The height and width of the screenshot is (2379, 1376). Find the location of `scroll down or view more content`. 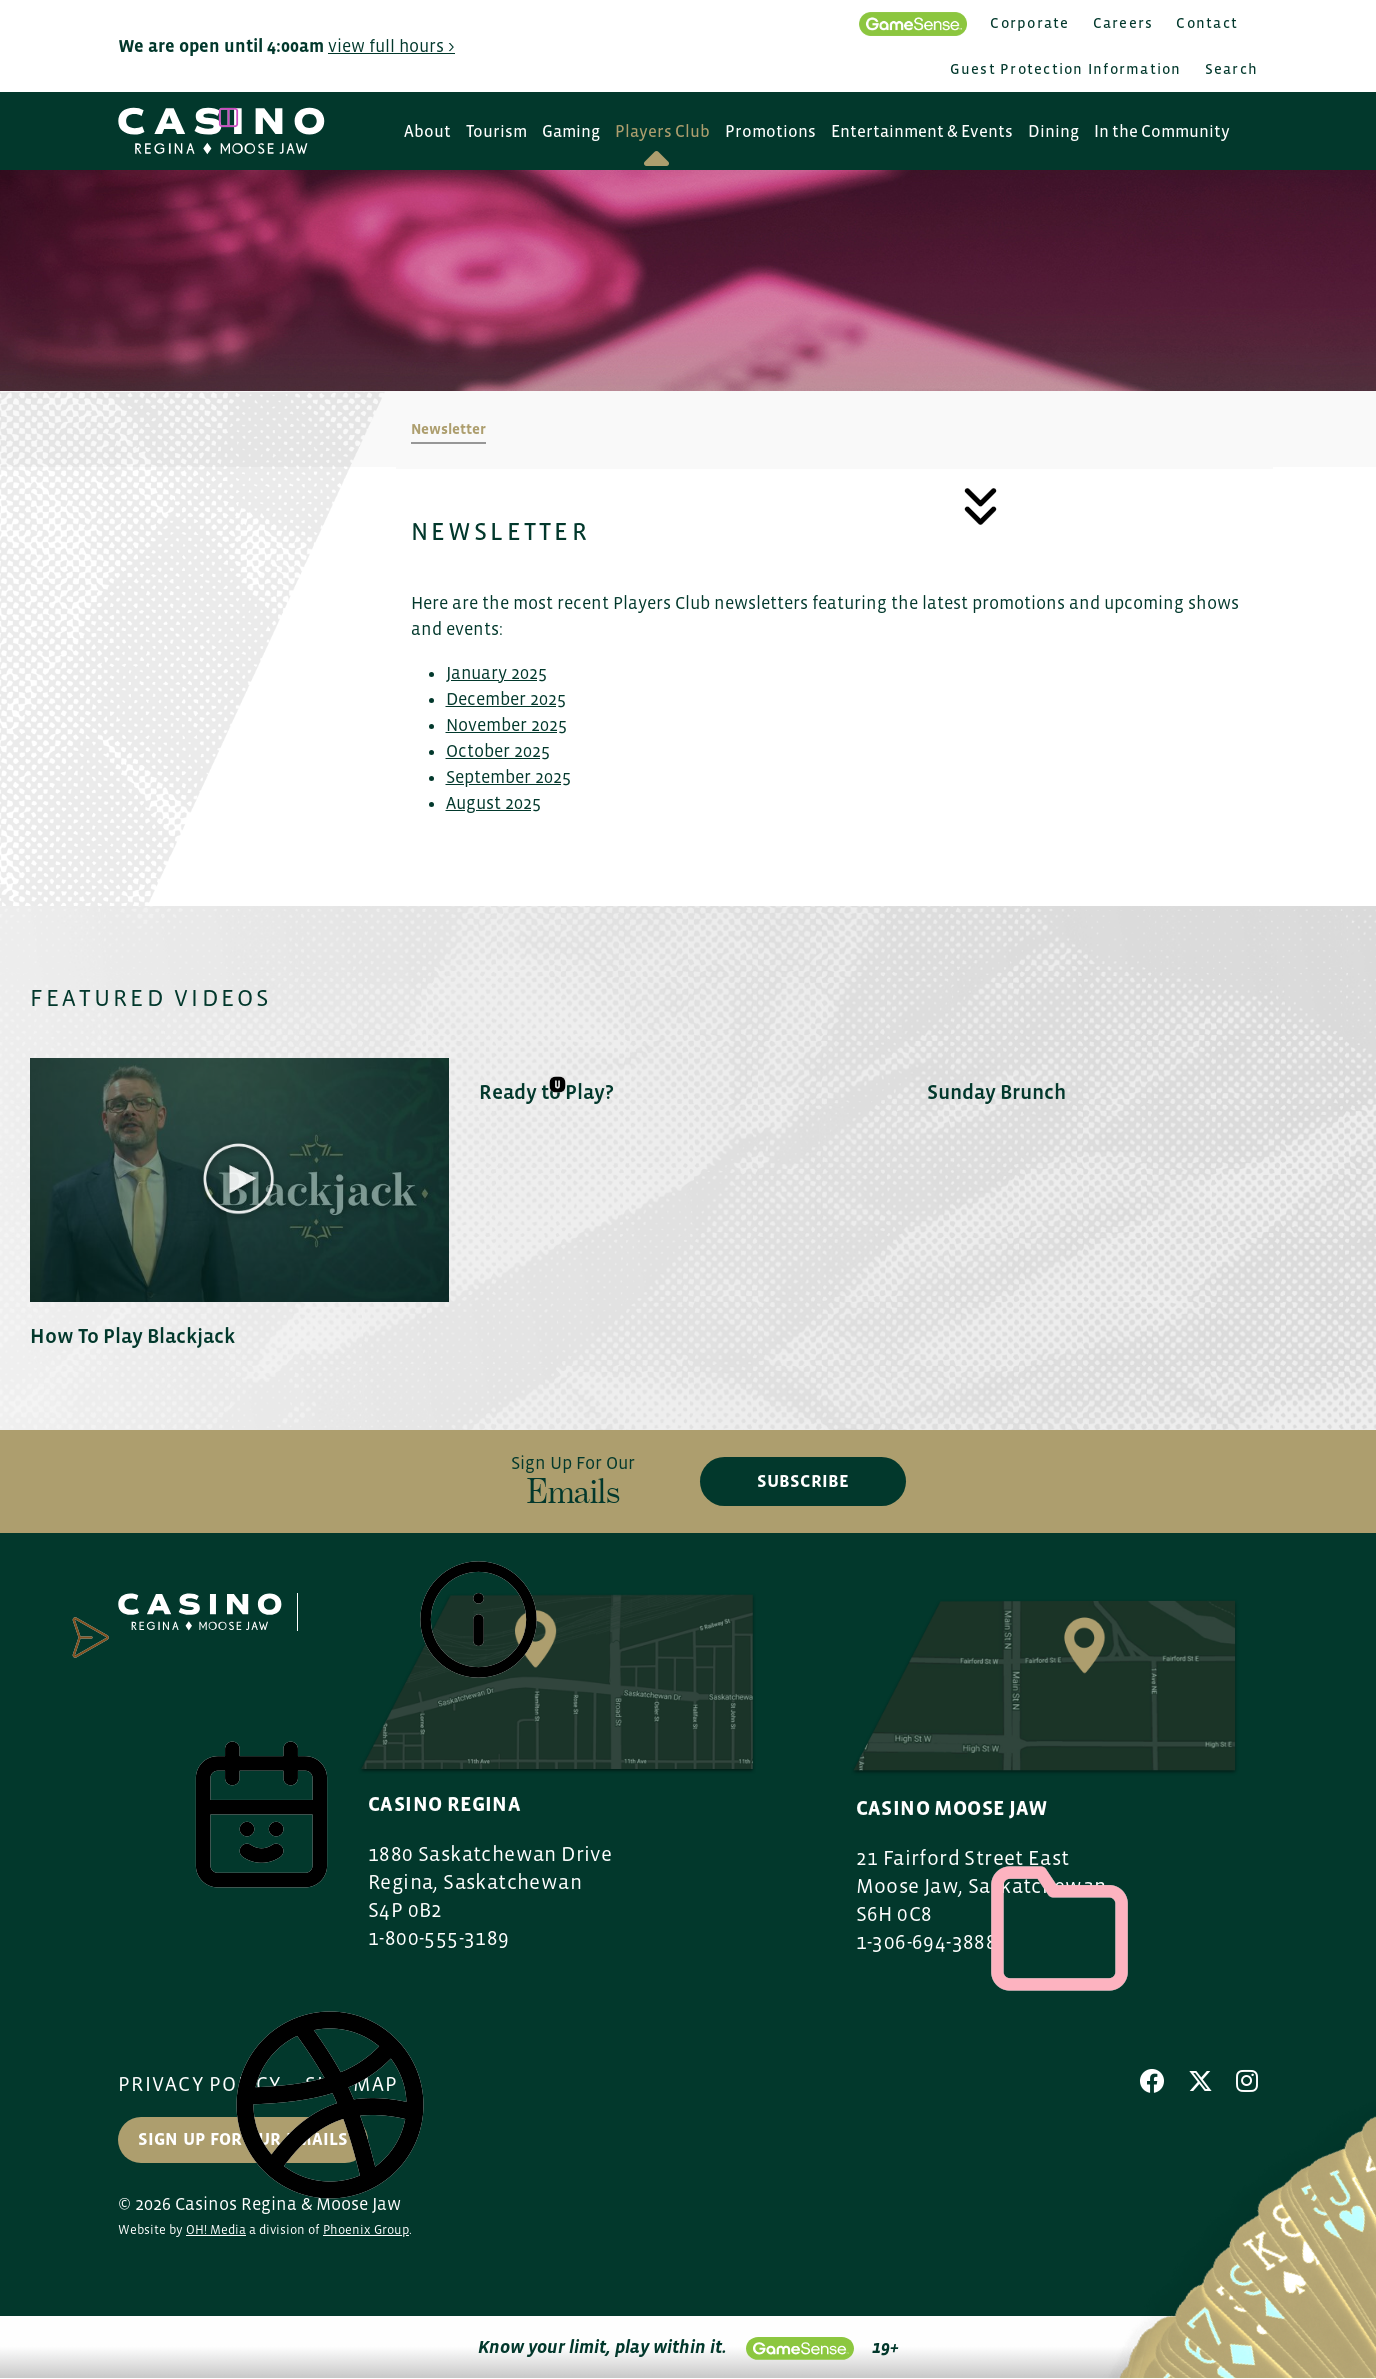

scroll down or view more content is located at coordinates (980, 506).